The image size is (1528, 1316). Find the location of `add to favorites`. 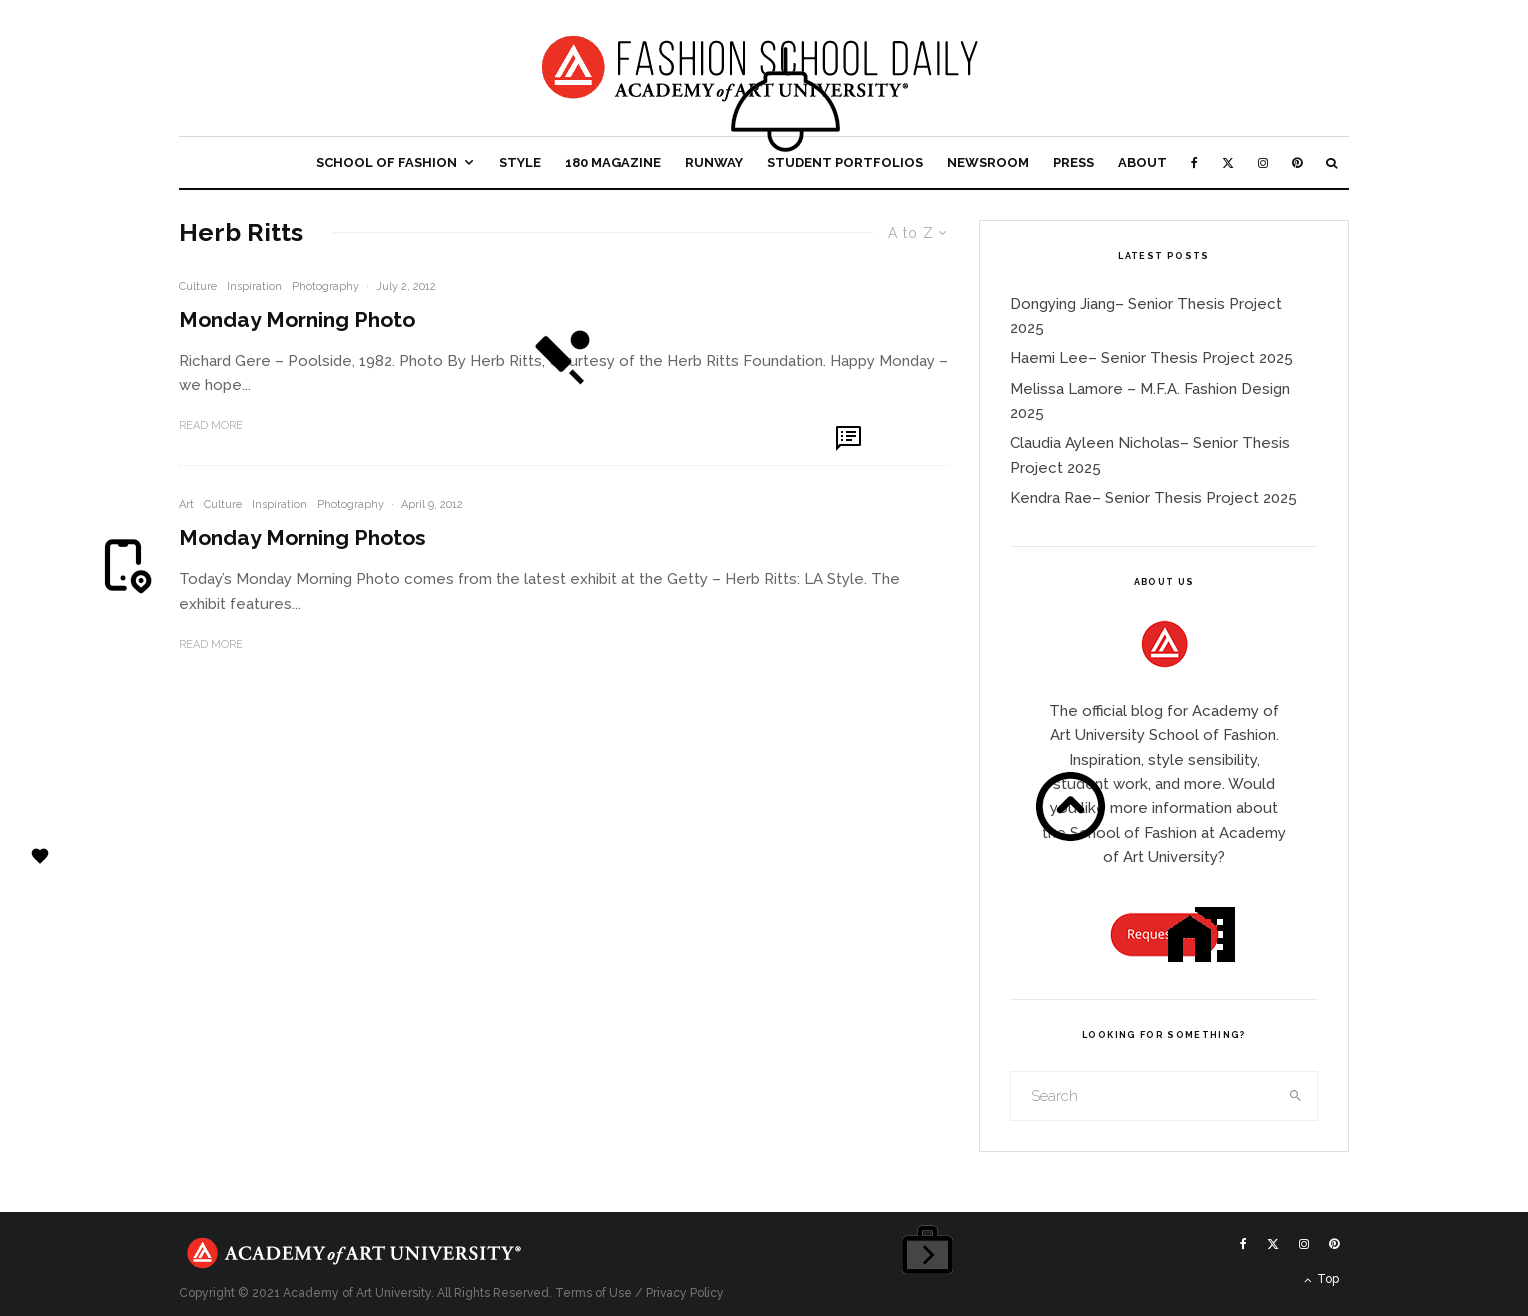

add to favorites is located at coordinates (40, 856).